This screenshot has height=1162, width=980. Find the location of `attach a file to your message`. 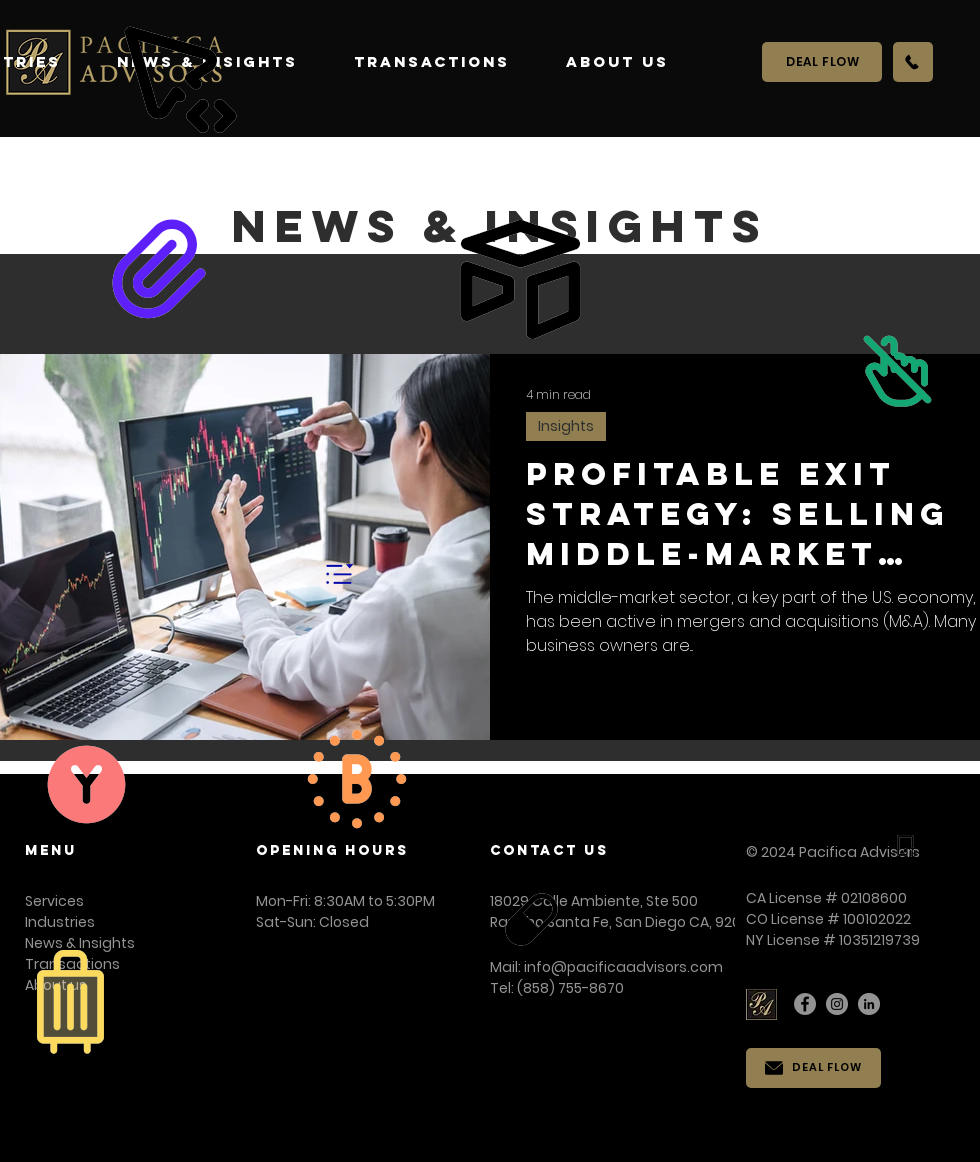

attach a file to your message is located at coordinates (157, 268).